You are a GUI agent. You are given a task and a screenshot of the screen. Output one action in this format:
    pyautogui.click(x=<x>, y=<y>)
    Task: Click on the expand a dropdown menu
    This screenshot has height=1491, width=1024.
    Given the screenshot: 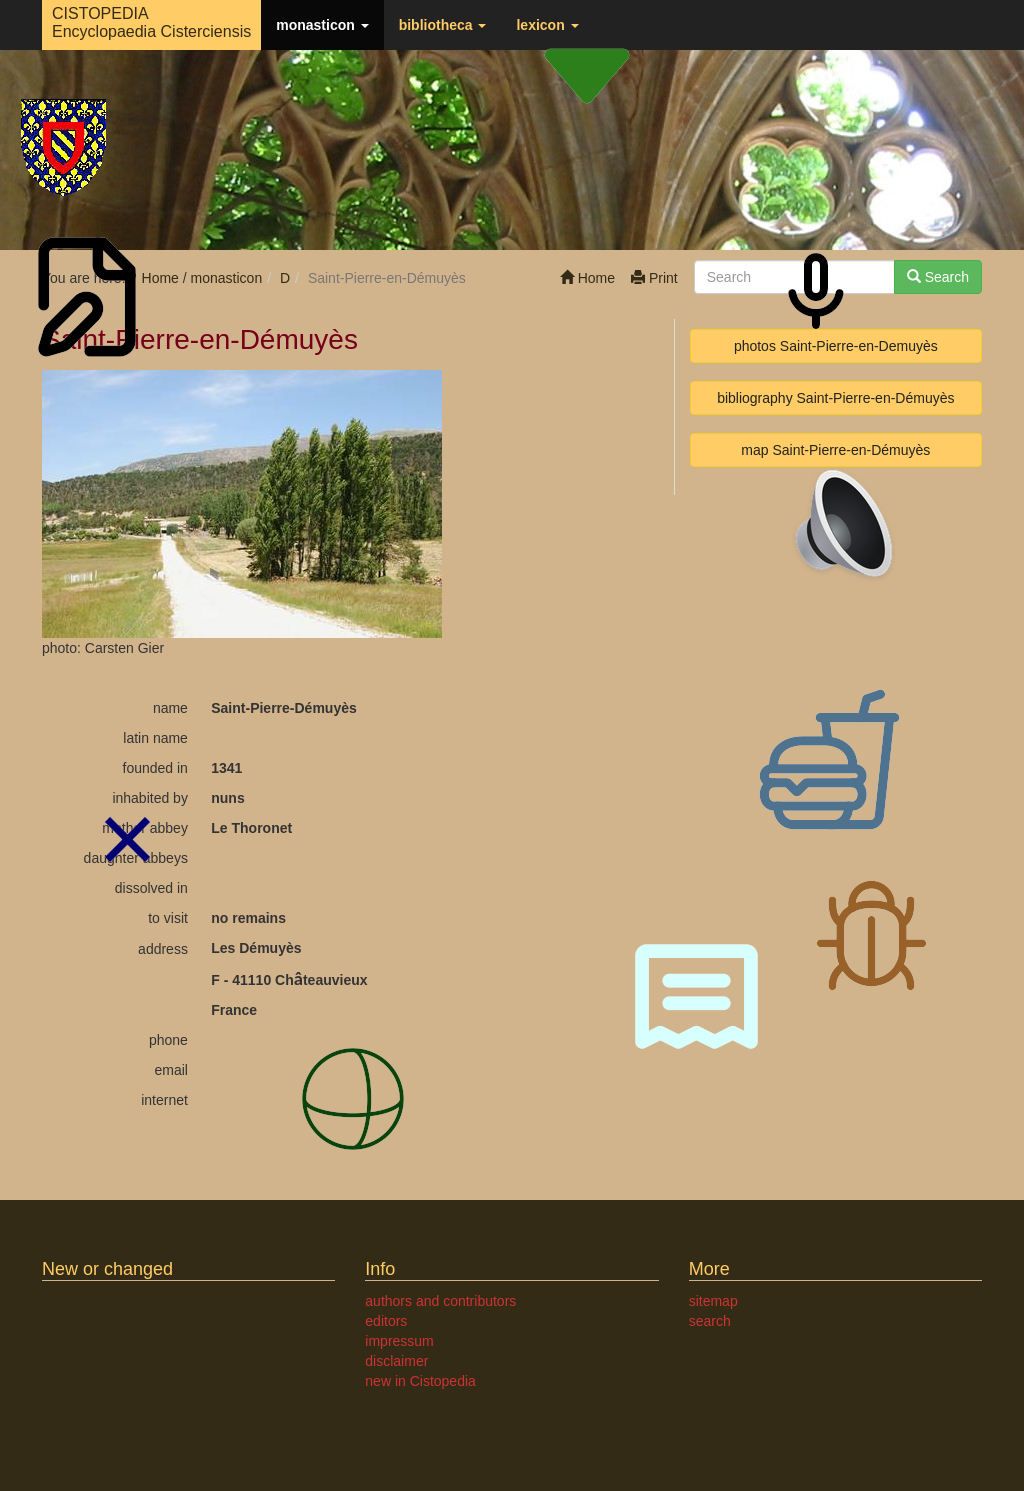 What is the action you would take?
    pyautogui.click(x=587, y=76)
    